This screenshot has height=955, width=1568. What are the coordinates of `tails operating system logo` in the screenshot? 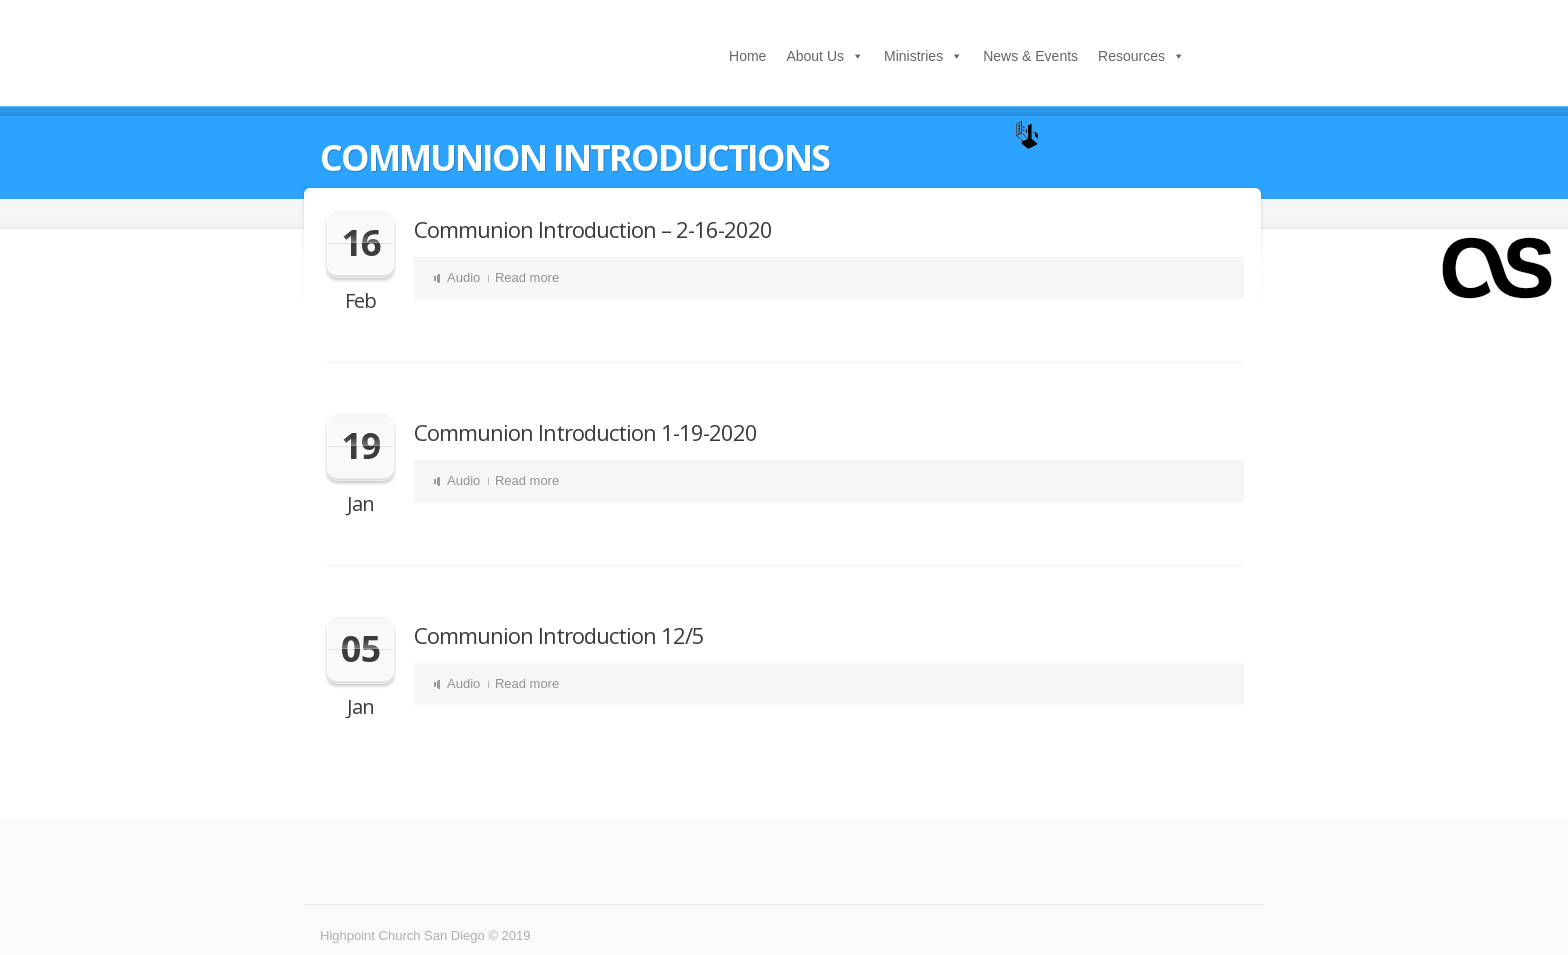 It's located at (1027, 135).